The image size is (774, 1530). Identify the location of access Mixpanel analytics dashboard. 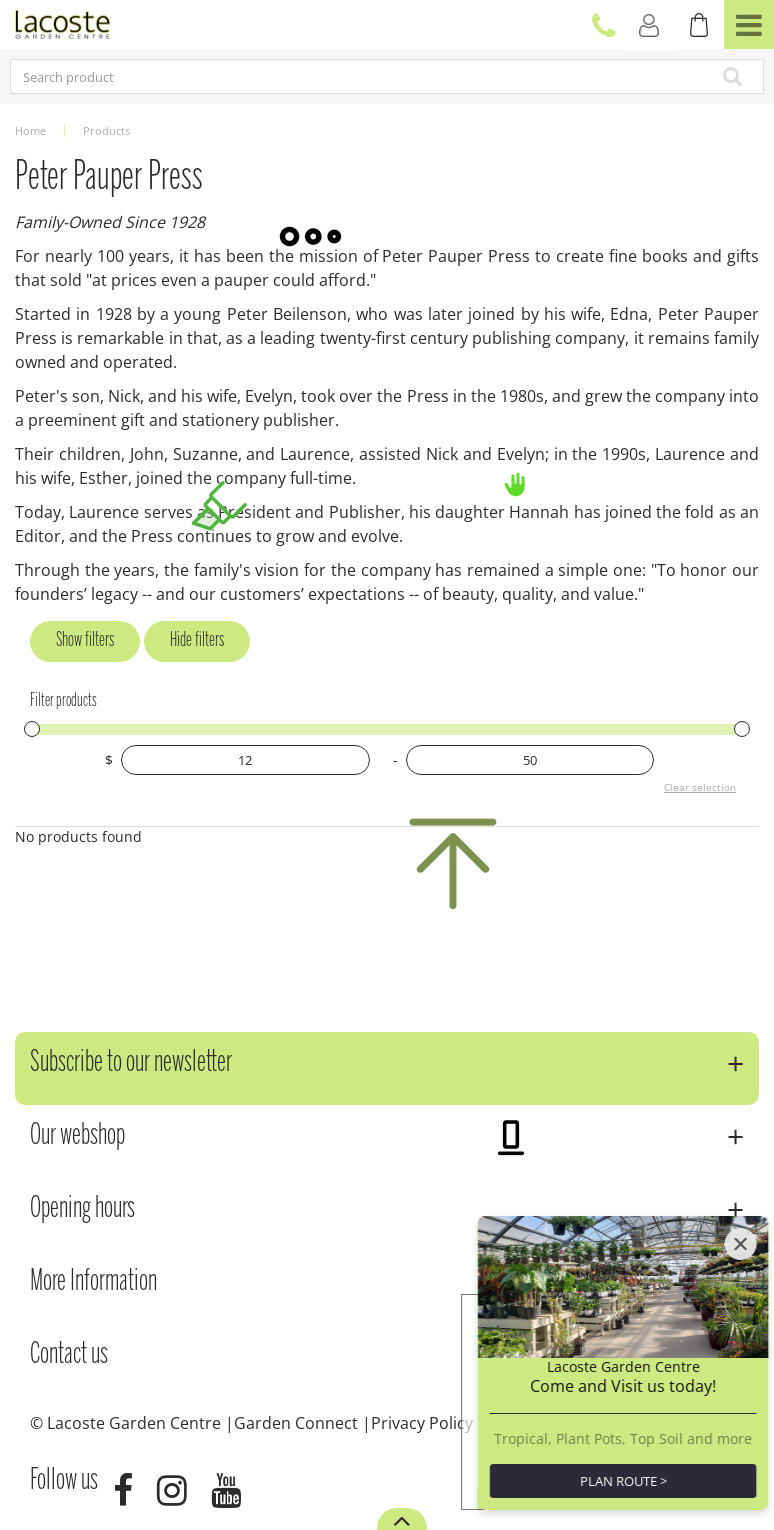
(310, 236).